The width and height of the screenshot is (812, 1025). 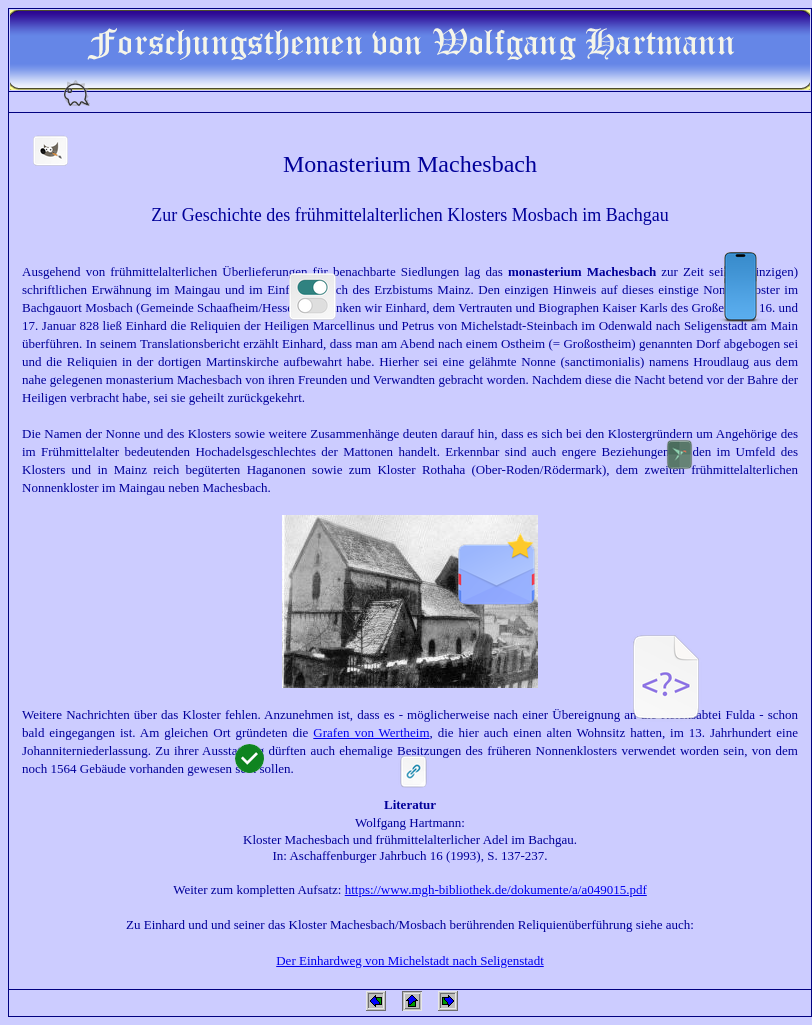 What do you see at coordinates (666, 677) in the screenshot?
I see `indicates a PHP script or code file` at bounding box center [666, 677].